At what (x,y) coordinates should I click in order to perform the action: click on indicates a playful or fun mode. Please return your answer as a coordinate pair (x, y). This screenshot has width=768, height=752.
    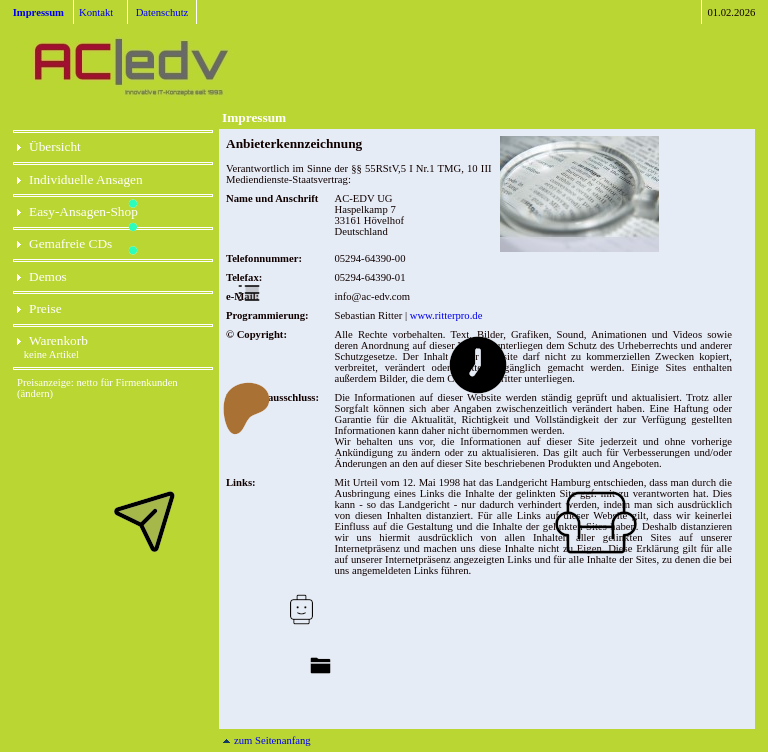
    Looking at the image, I should click on (301, 609).